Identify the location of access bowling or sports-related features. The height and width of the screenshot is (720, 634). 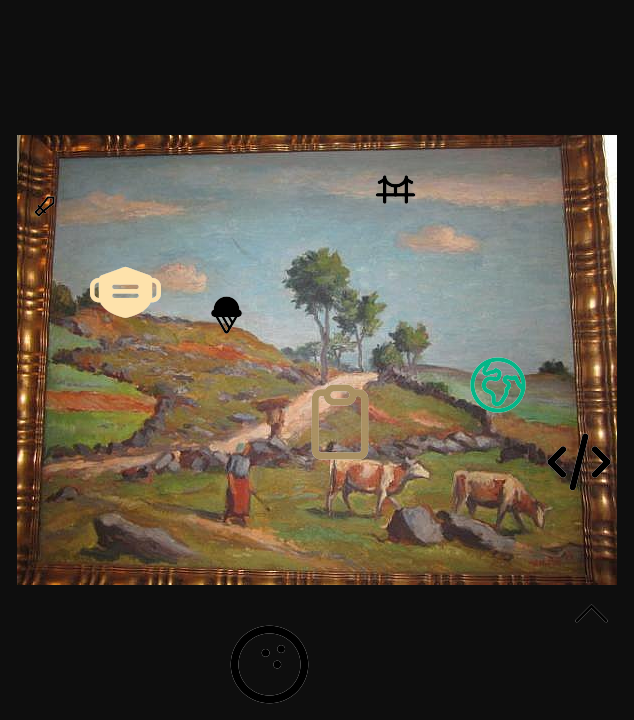
(269, 664).